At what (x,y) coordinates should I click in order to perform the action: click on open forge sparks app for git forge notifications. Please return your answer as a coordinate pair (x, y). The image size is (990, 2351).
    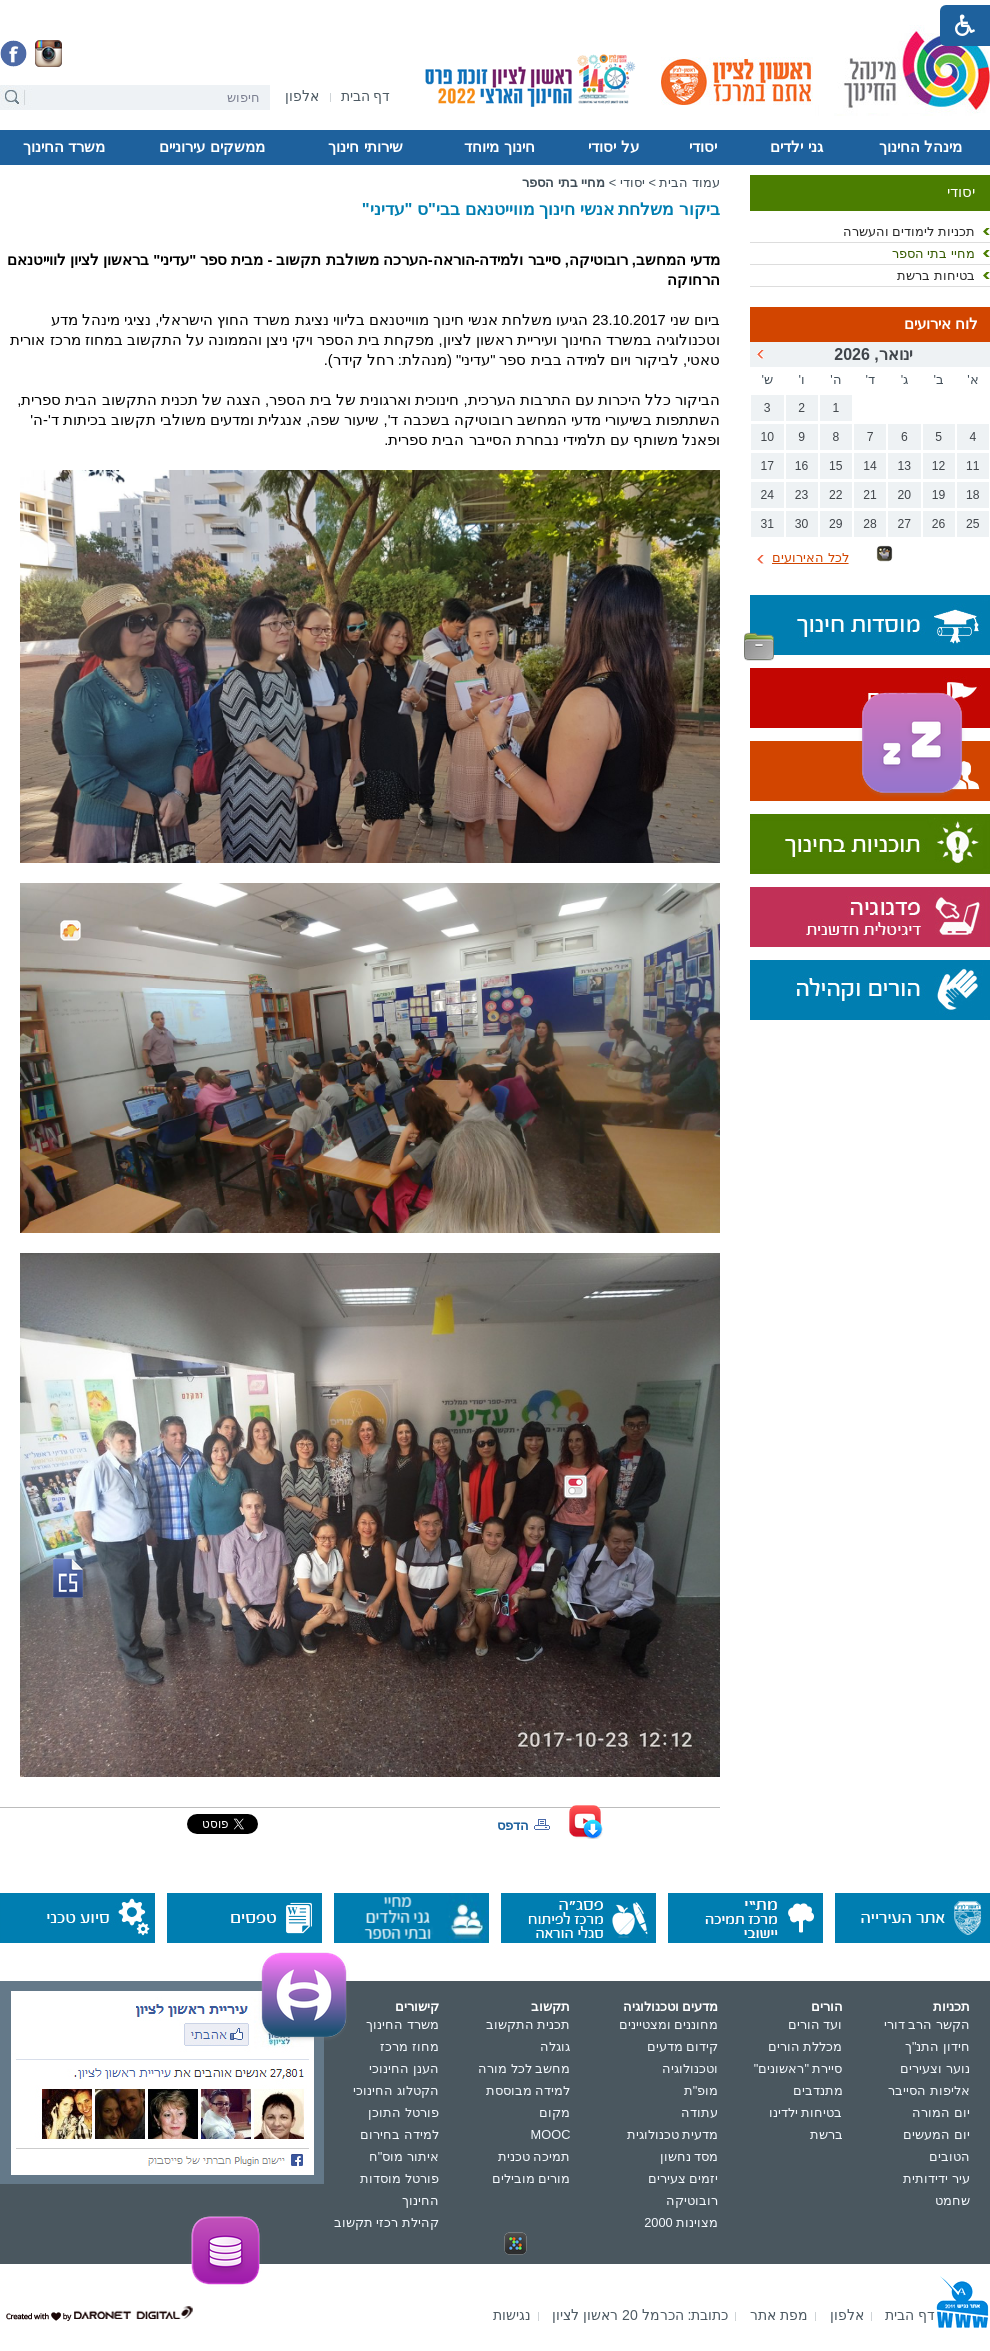
    Looking at the image, I should click on (884, 553).